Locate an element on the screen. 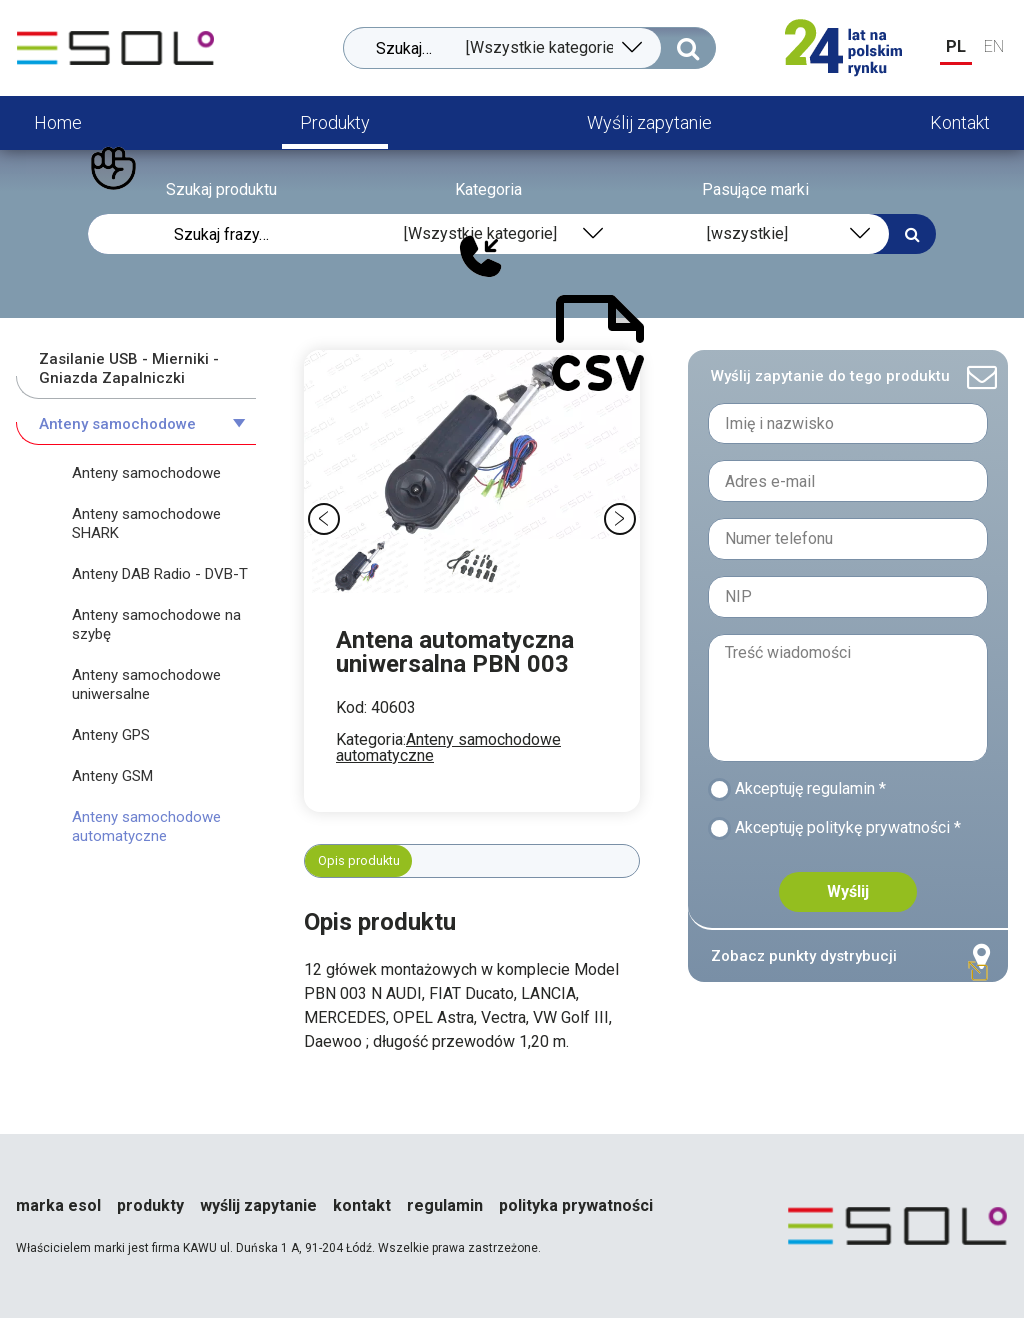 The width and height of the screenshot is (1024, 1326). indicates solidarity or support action is located at coordinates (113, 167).